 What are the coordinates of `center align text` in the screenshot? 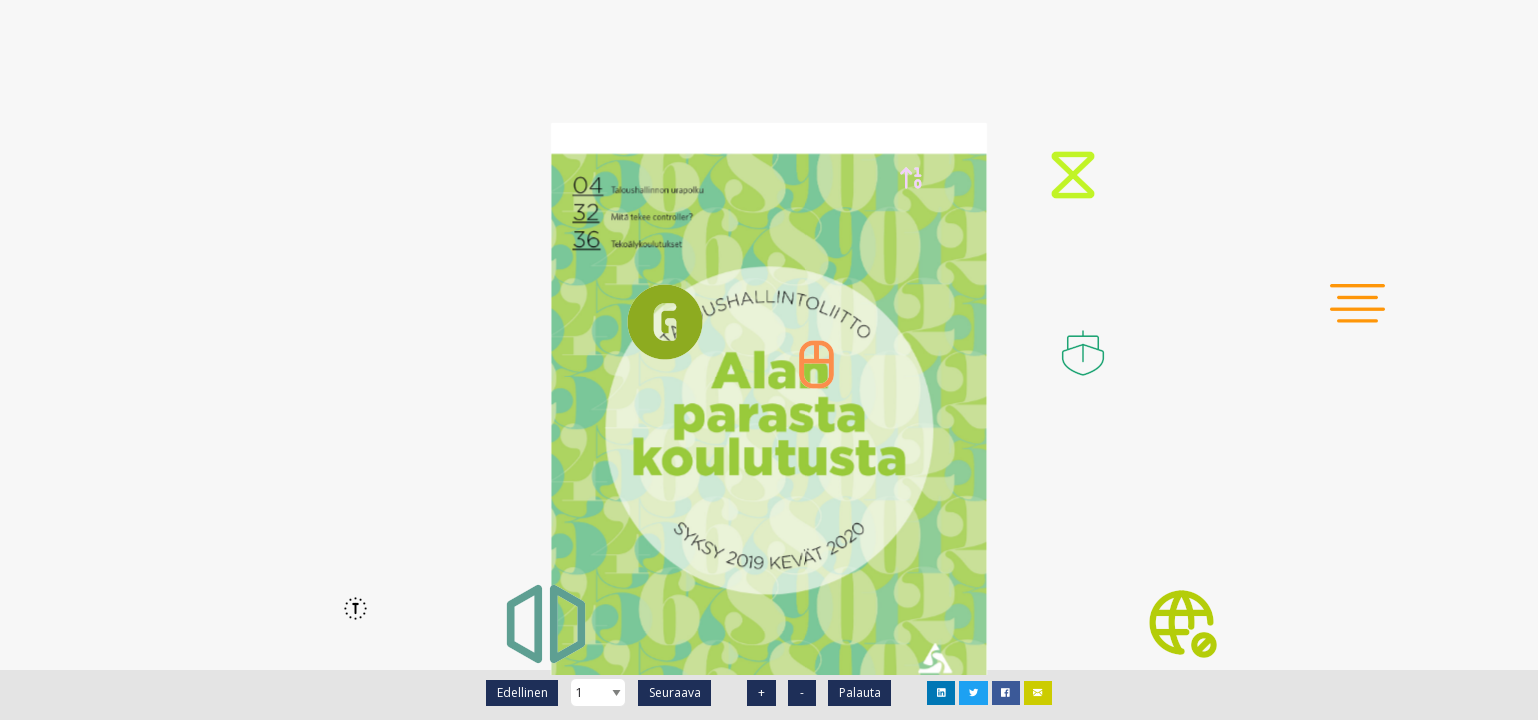 It's located at (1357, 304).